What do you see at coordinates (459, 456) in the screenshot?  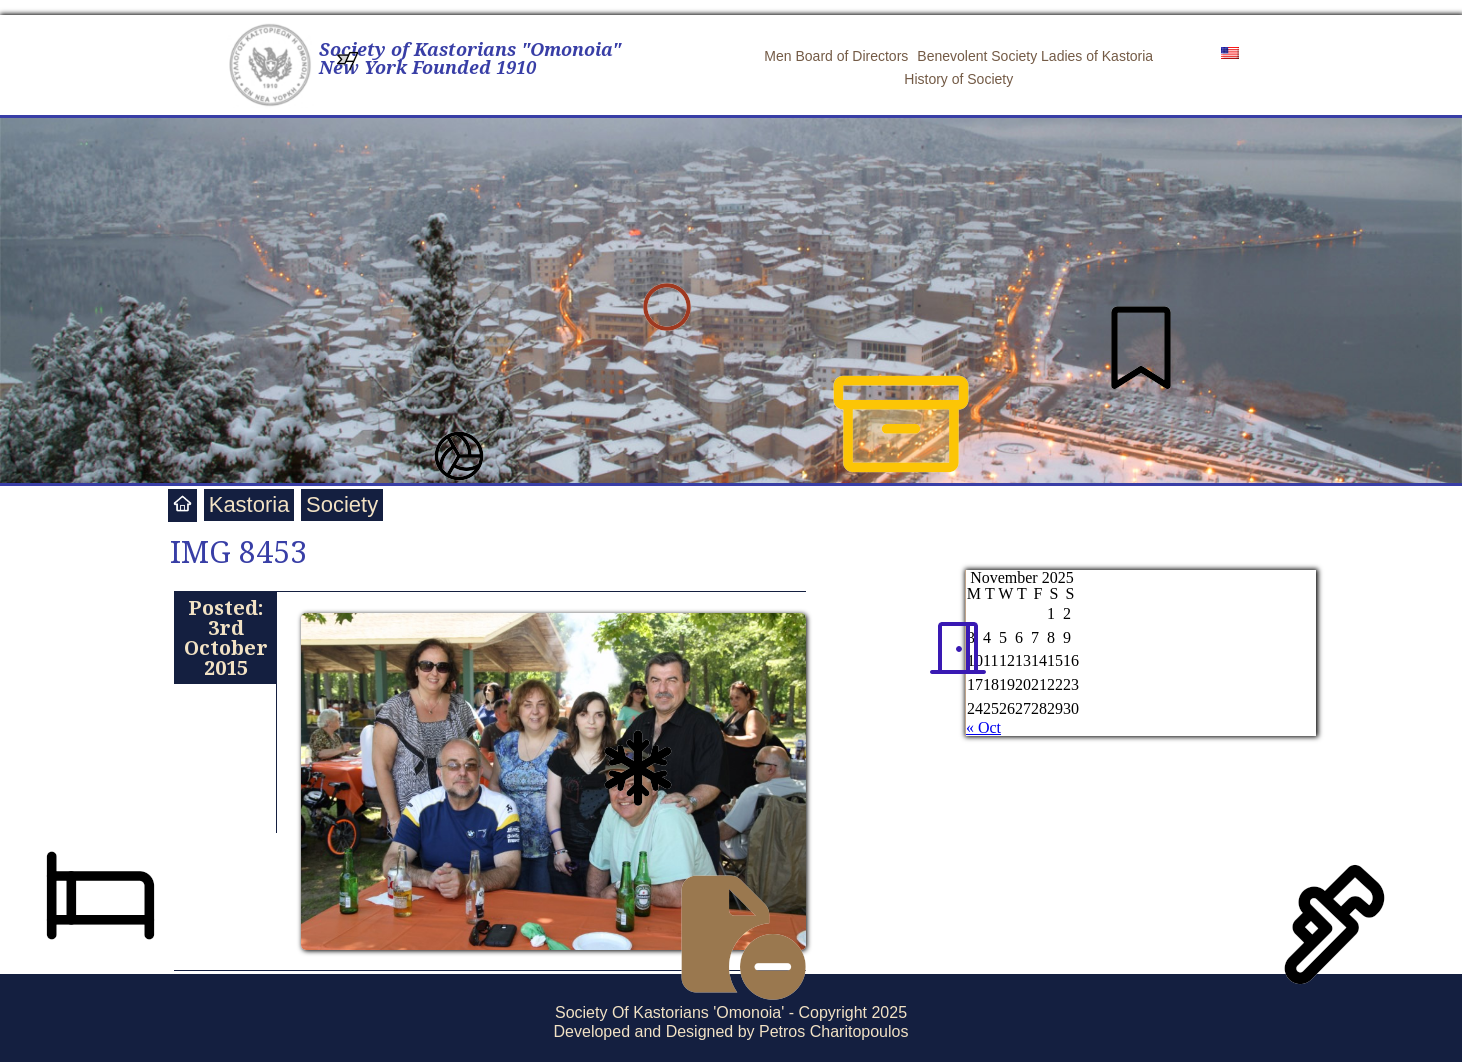 I see `access volleyball or beach sports content` at bounding box center [459, 456].